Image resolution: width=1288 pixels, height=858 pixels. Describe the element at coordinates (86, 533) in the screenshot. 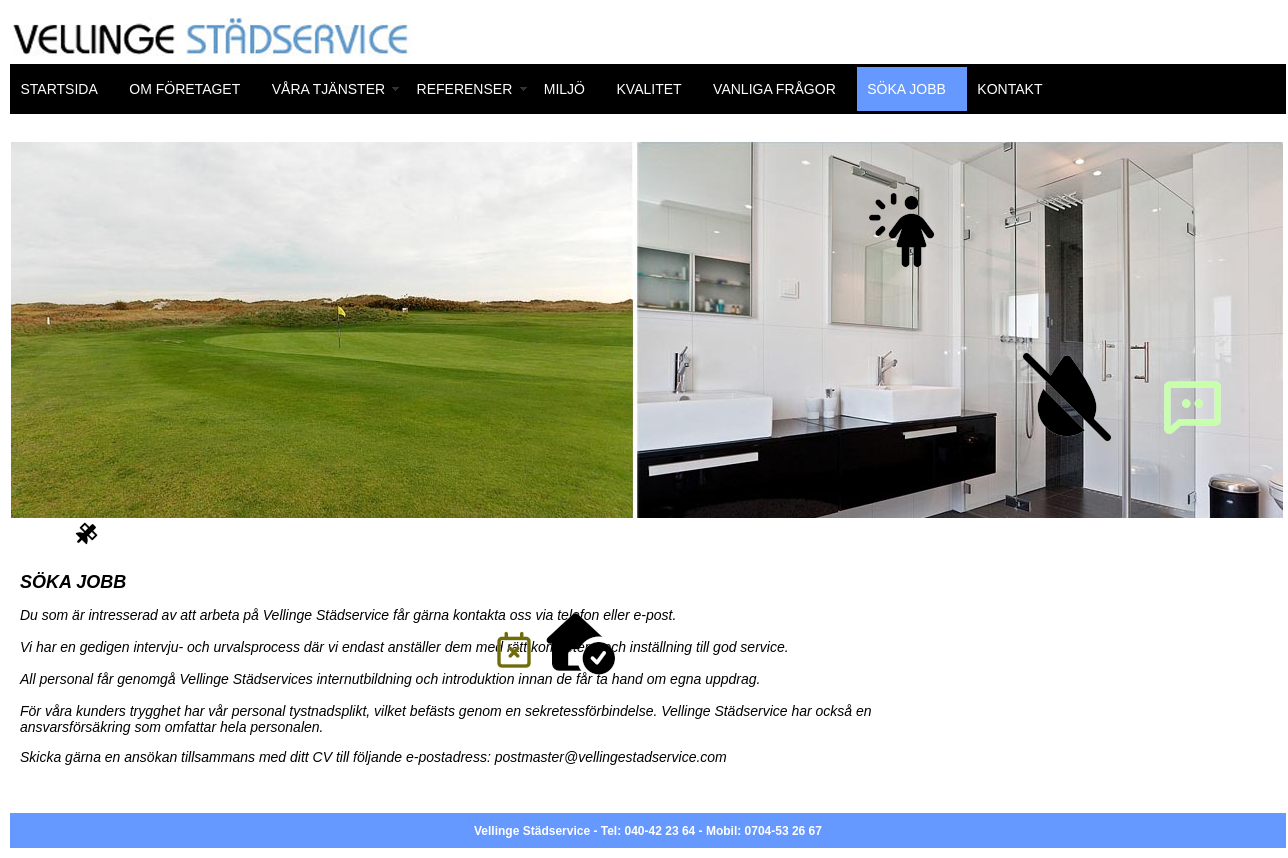

I see `access satellite connection settings` at that location.